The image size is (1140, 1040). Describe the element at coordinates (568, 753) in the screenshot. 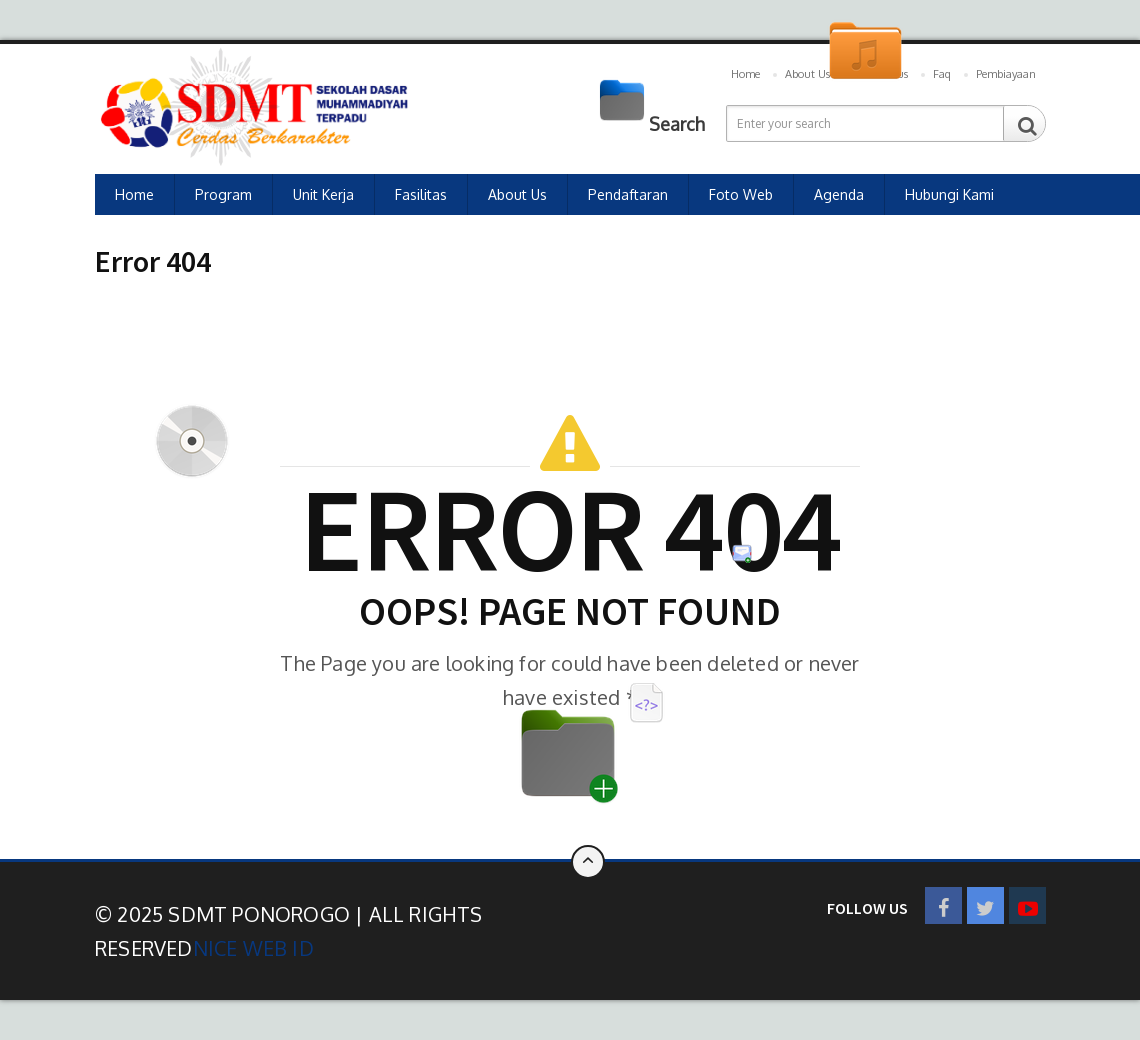

I see `create a new folder` at that location.